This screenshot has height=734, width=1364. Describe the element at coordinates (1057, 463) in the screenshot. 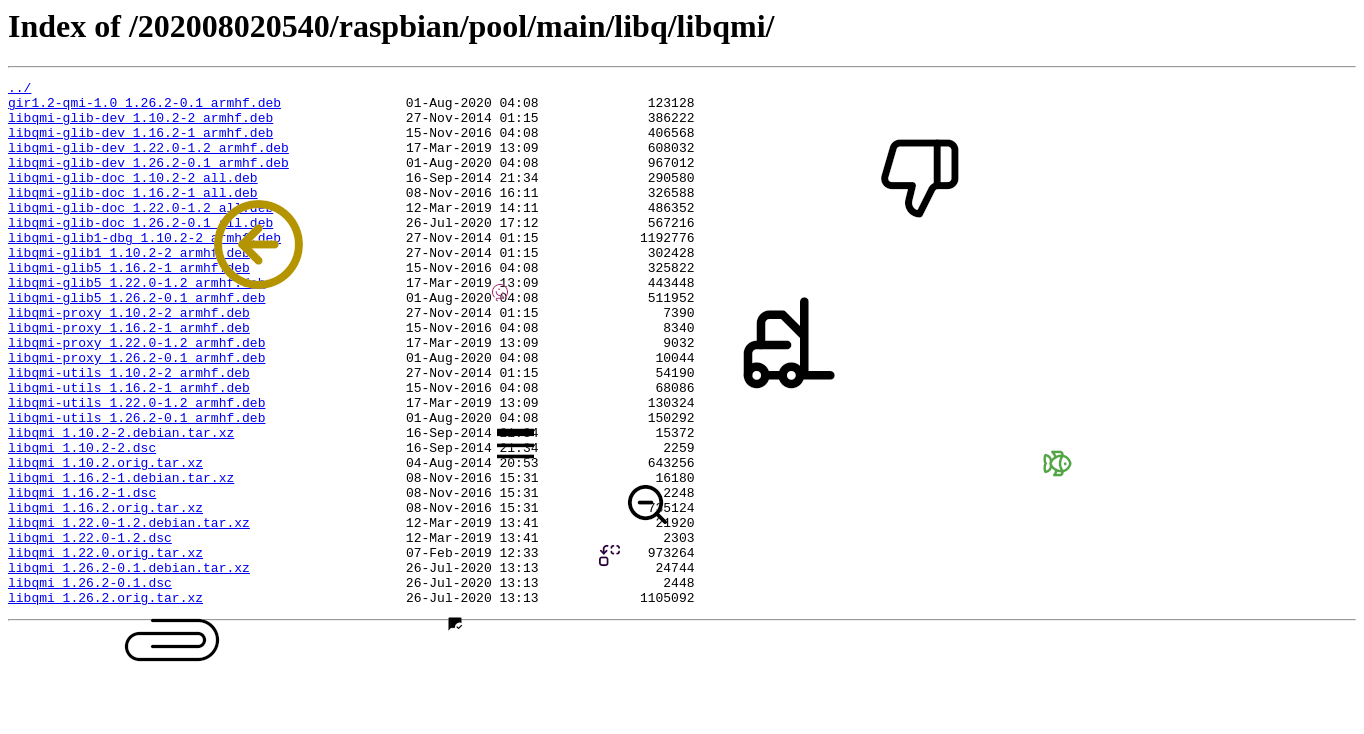

I see `access aquarium or fish-related features` at that location.